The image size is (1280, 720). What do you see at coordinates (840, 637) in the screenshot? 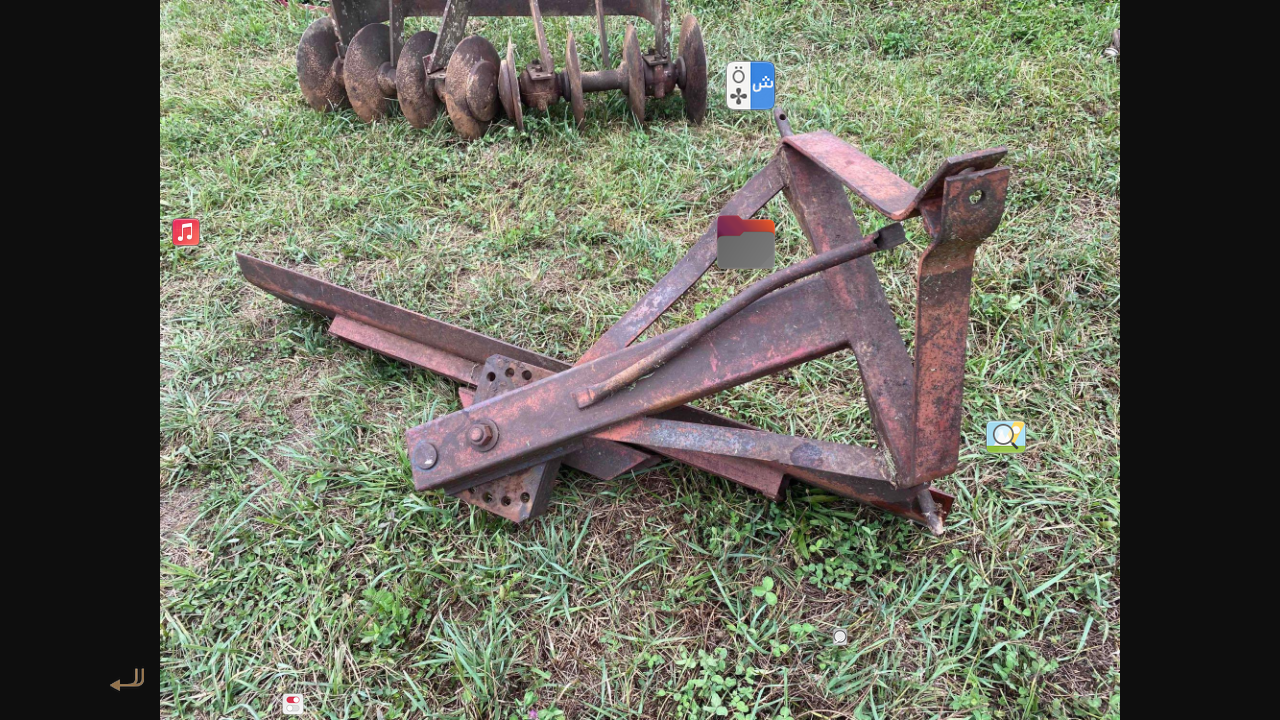
I see `open disk management utility` at bounding box center [840, 637].